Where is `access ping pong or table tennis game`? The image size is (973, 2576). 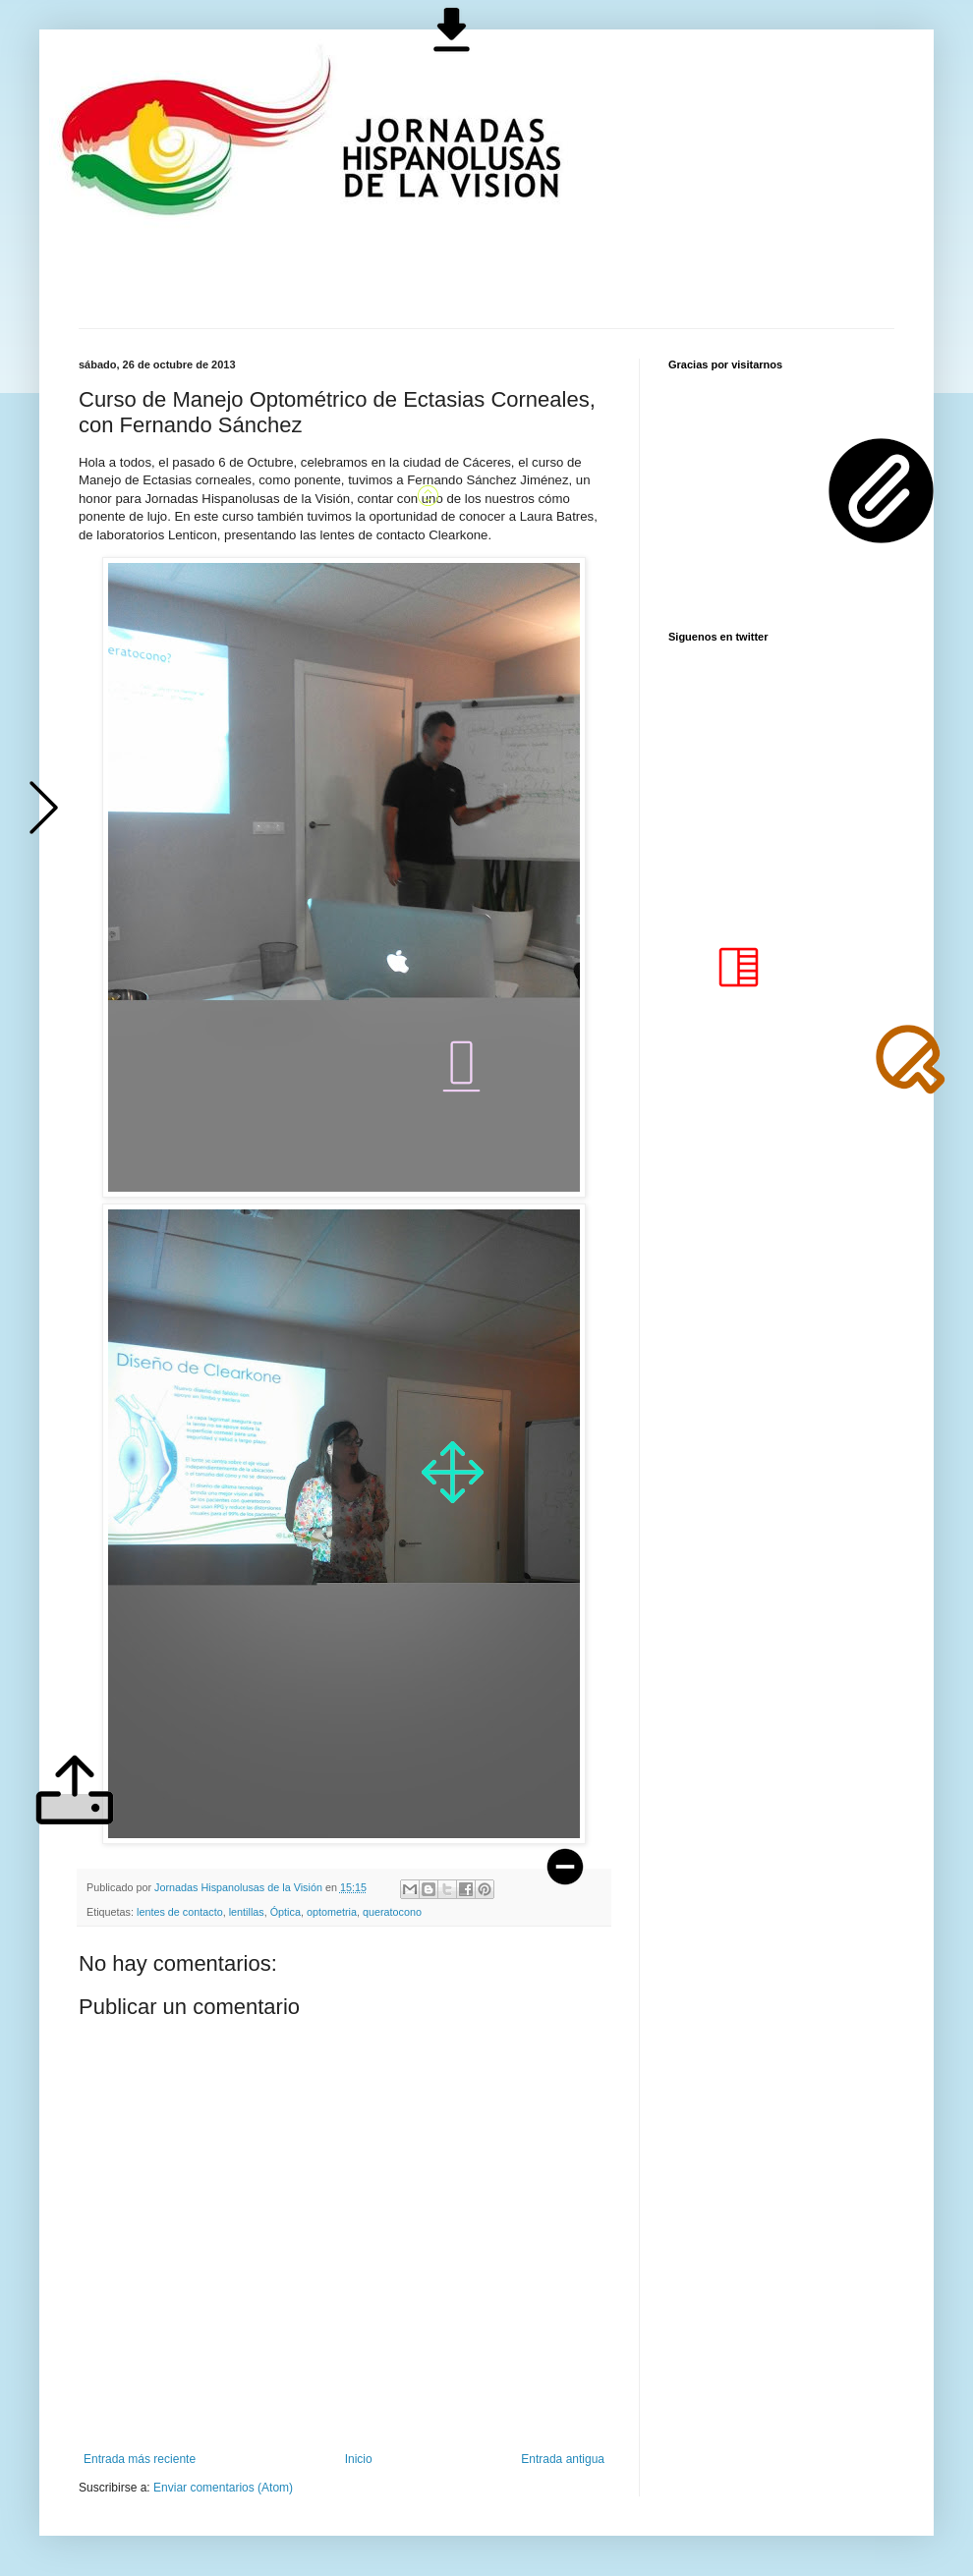 access ping pong or table tennis game is located at coordinates (909, 1058).